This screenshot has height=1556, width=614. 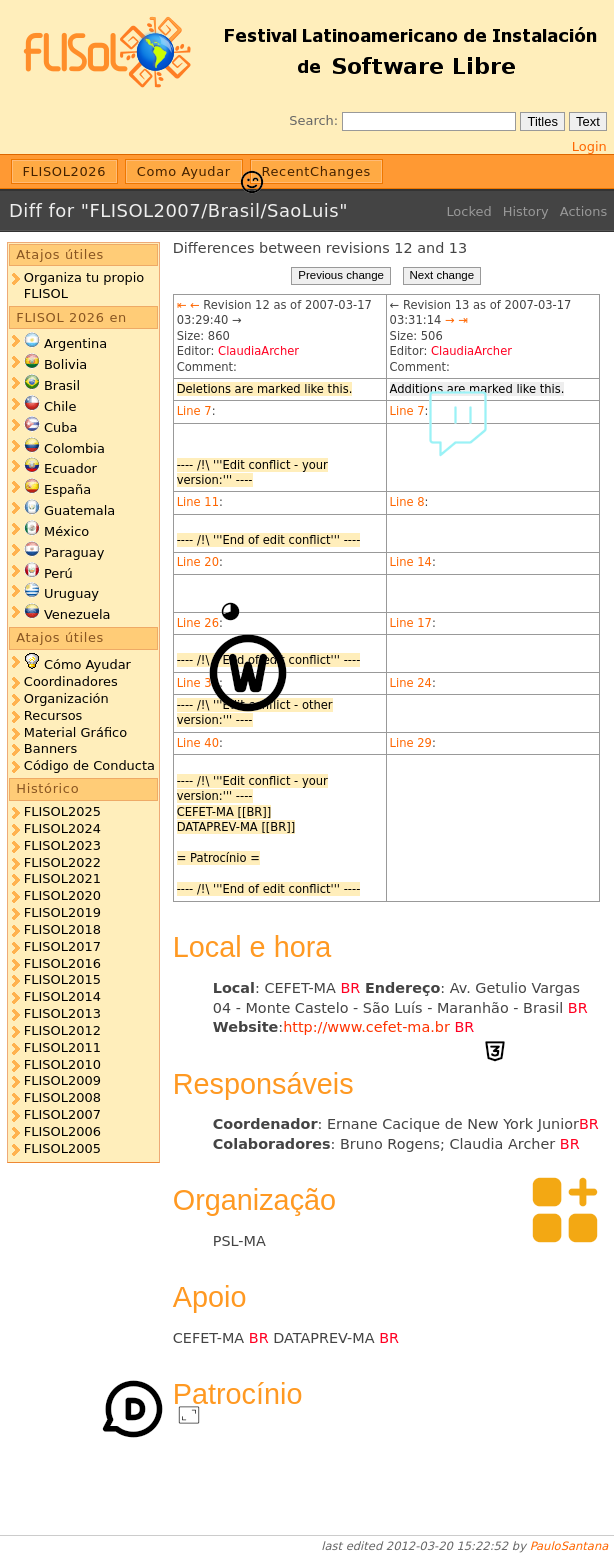 I want to click on insert a winking emoji or emoticon, so click(x=252, y=182).